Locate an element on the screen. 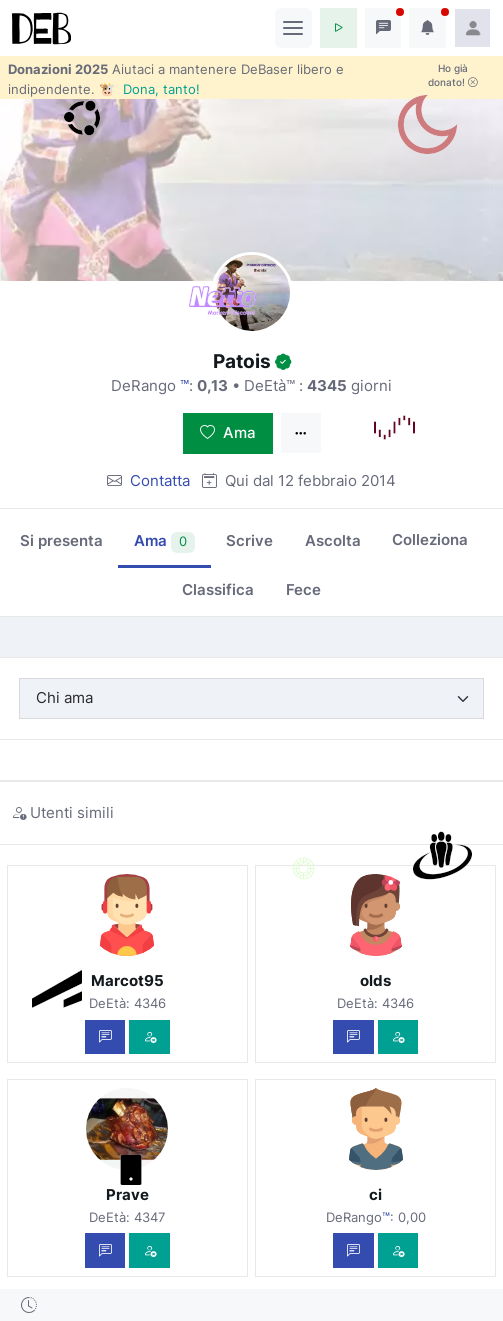 This screenshot has width=503, height=1321. access mobile device settings is located at coordinates (131, 1170).